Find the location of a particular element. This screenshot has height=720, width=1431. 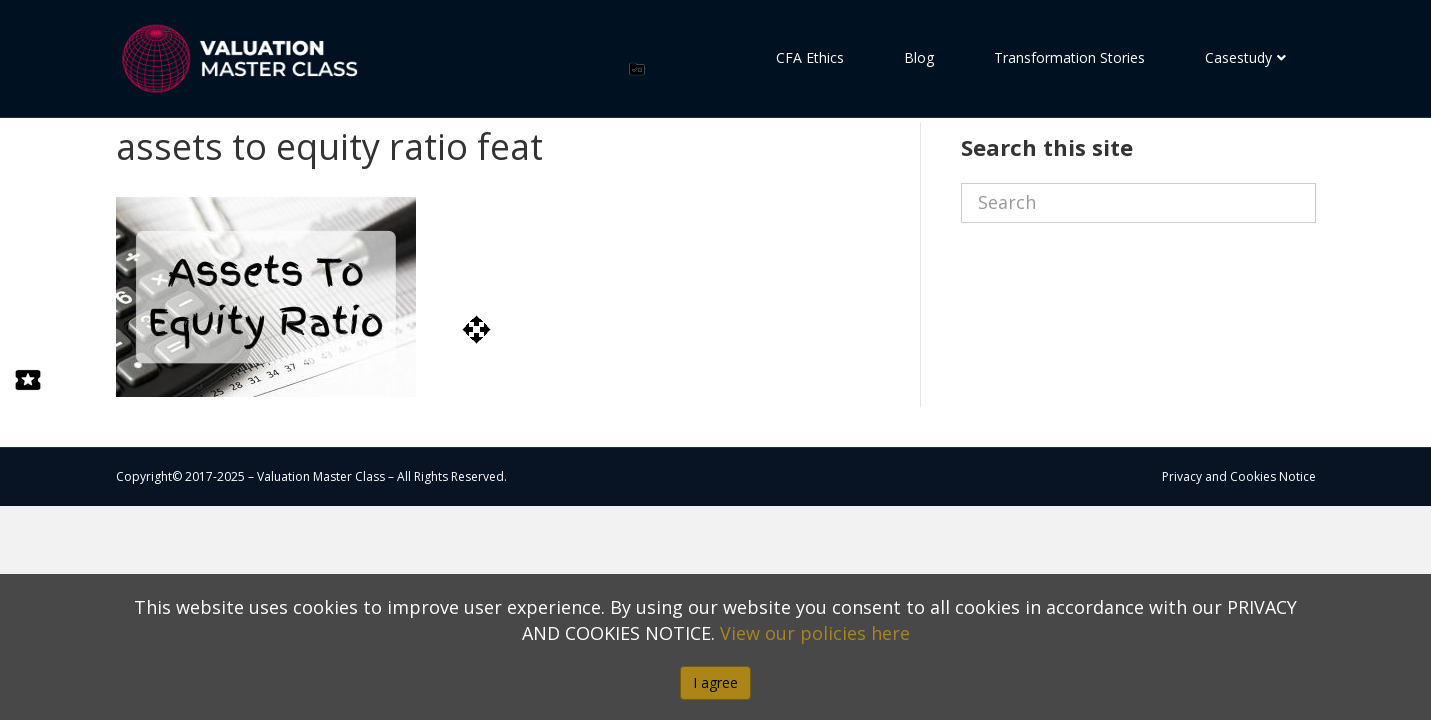

move or drag this element freely is located at coordinates (476, 329).